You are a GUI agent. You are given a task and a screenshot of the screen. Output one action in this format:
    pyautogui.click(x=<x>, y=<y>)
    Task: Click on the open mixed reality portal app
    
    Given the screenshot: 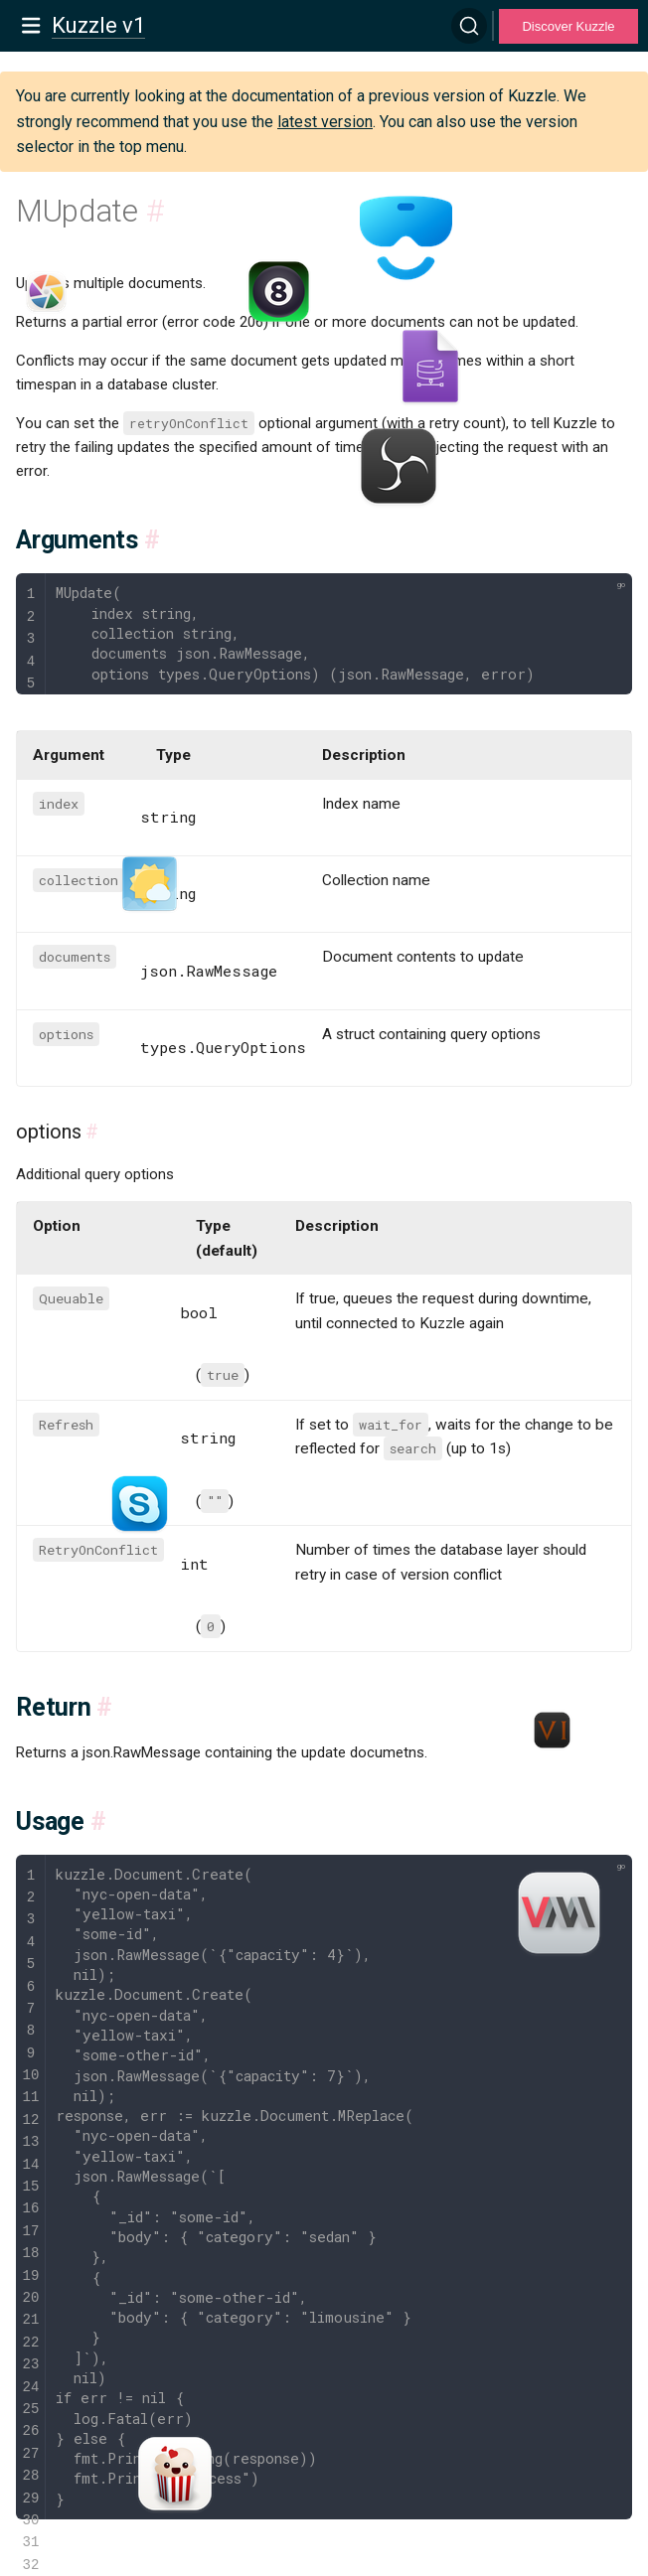 What is the action you would take?
    pyautogui.click(x=405, y=237)
    